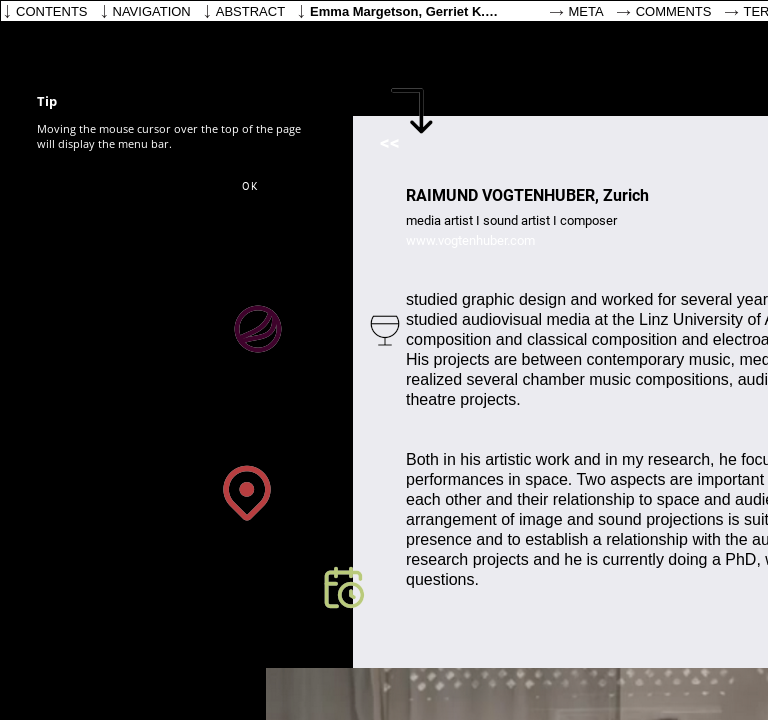 This screenshot has height=720, width=768. What do you see at coordinates (343, 587) in the screenshot?
I see `schedule an event or appointment` at bounding box center [343, 587].